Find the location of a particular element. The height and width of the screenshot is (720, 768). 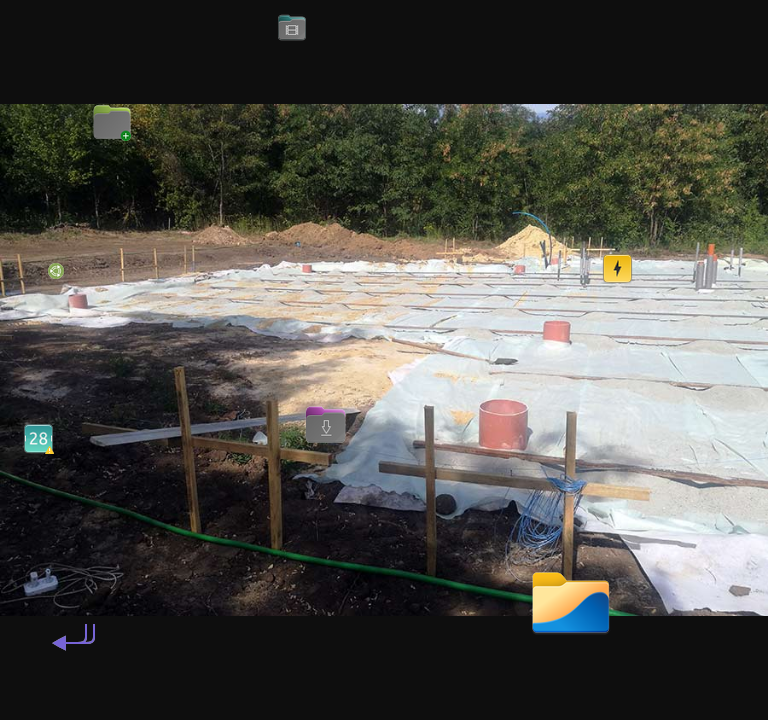

access power management settings is located at coordinates (617, 268).